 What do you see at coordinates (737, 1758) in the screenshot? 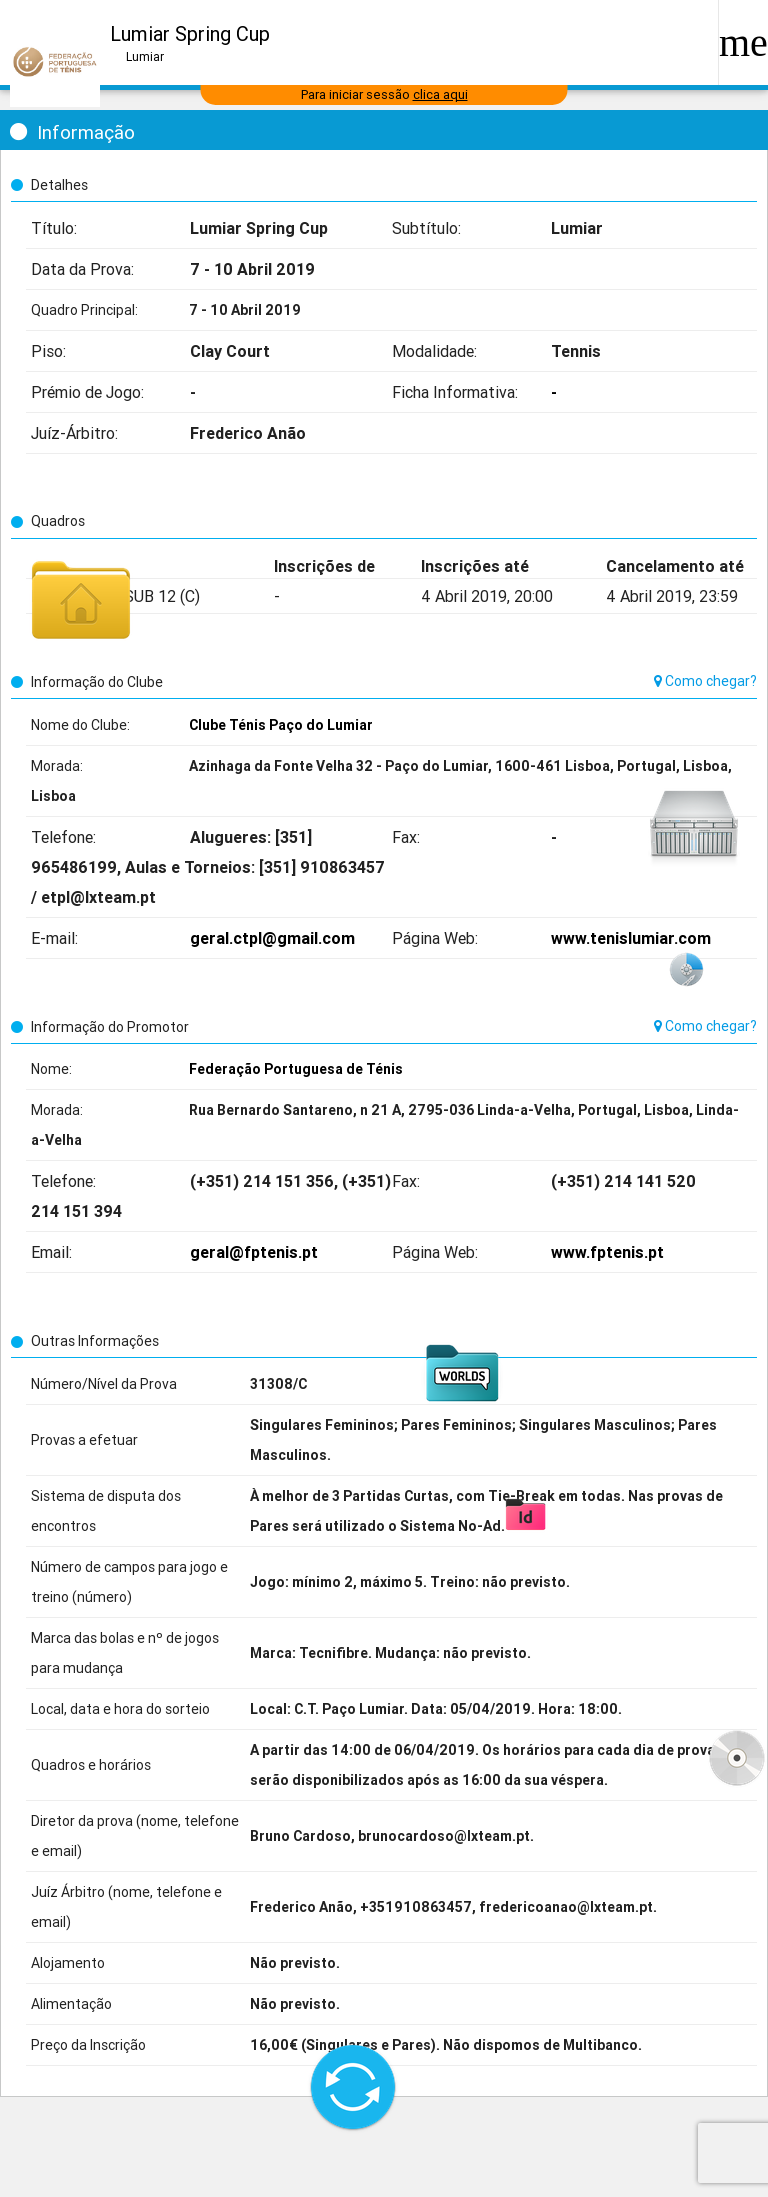
I see `indicates a recordable CD-R disc` at bounding box center [737, 1758].